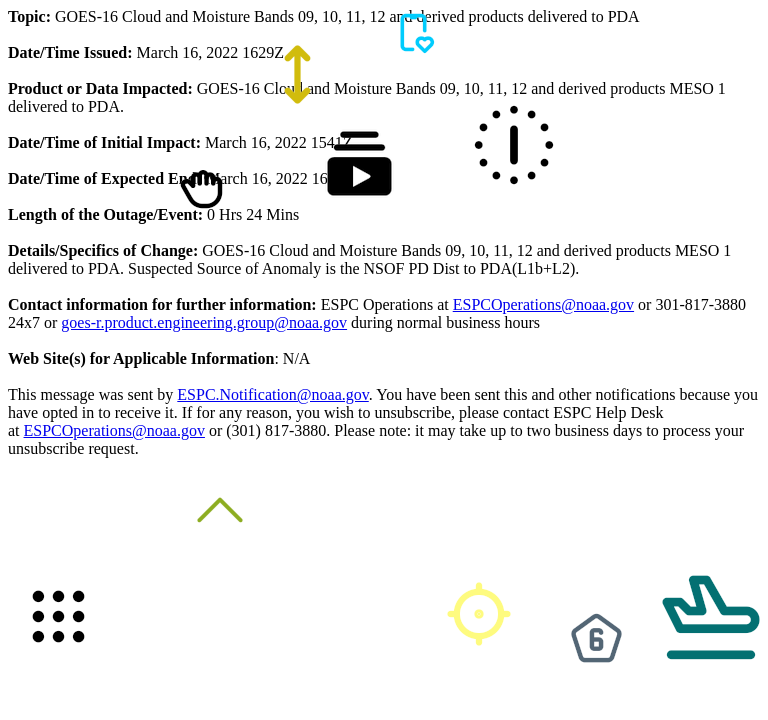 This screenshot has height=720, width=768. What do you see at coordinates (596, 639) in the screenshot?
I see `navigate to section 6` at bounding box center [596, 639].